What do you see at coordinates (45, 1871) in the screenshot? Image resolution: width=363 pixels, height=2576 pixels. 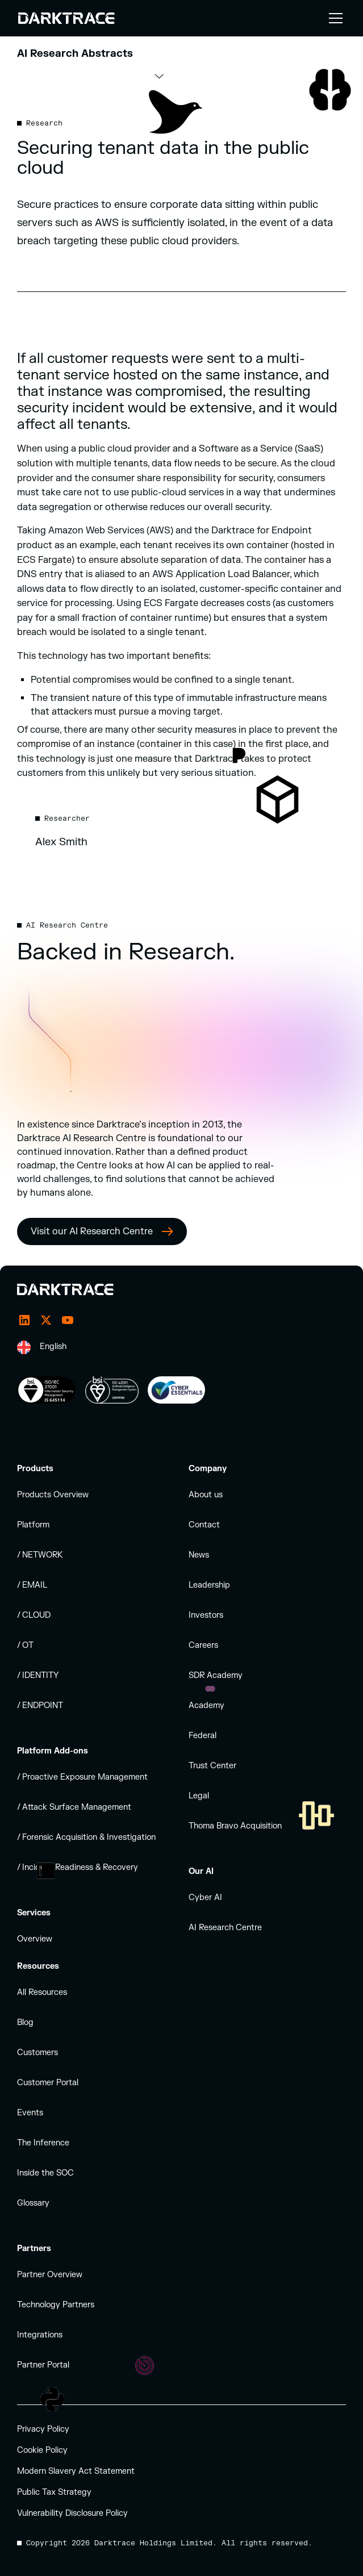 I see `toggle left sidebar panel` at bounding box center [45, 1871].